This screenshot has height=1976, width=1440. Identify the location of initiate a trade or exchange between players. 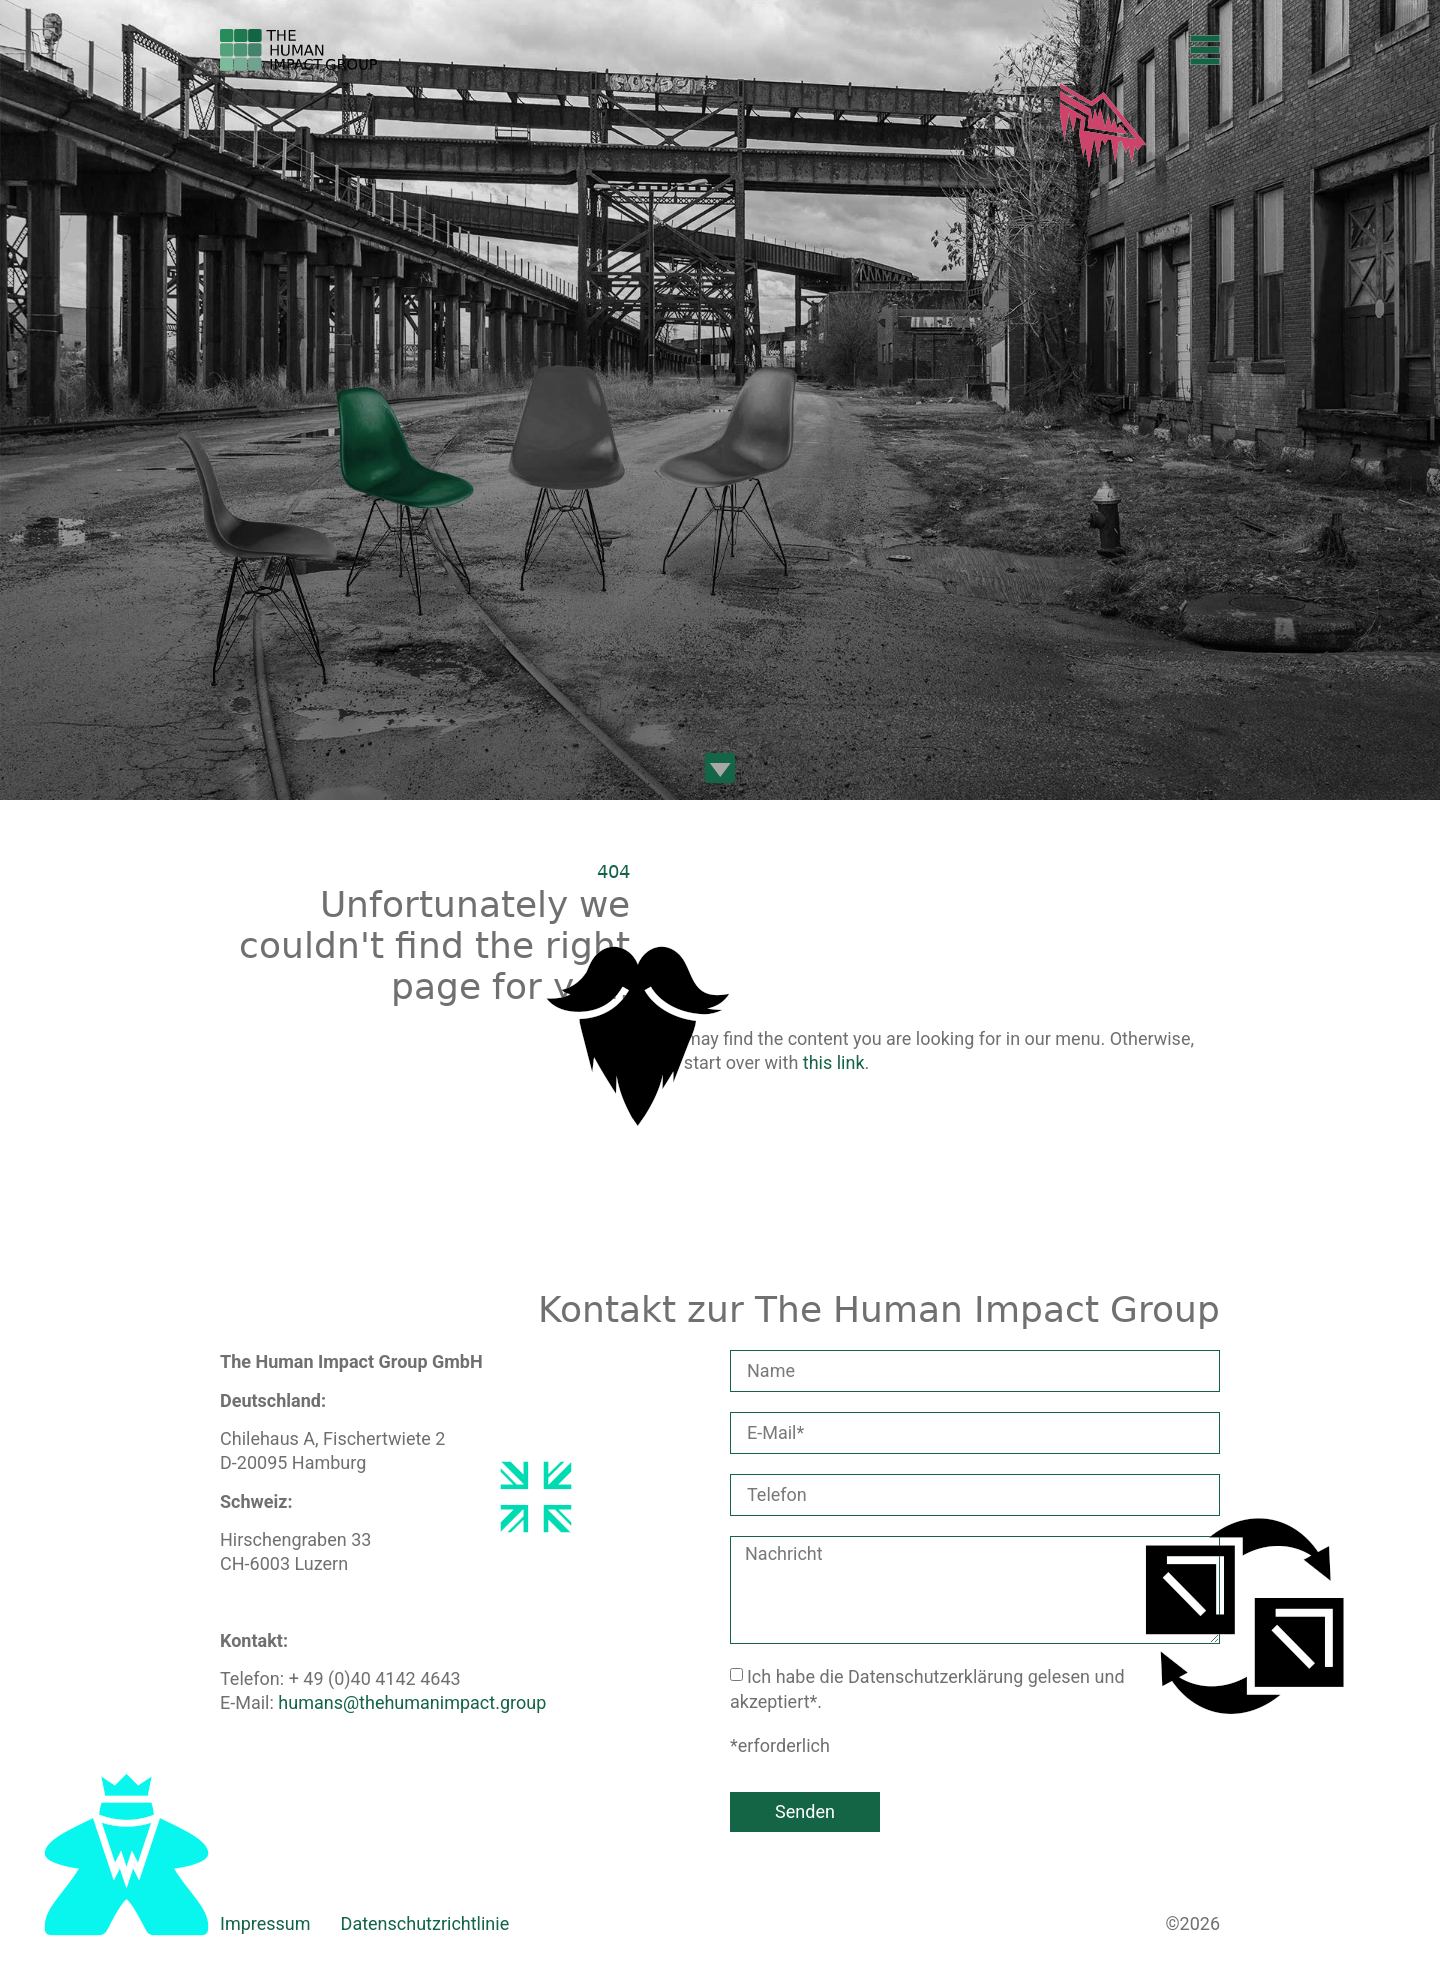
(1245, 1617).